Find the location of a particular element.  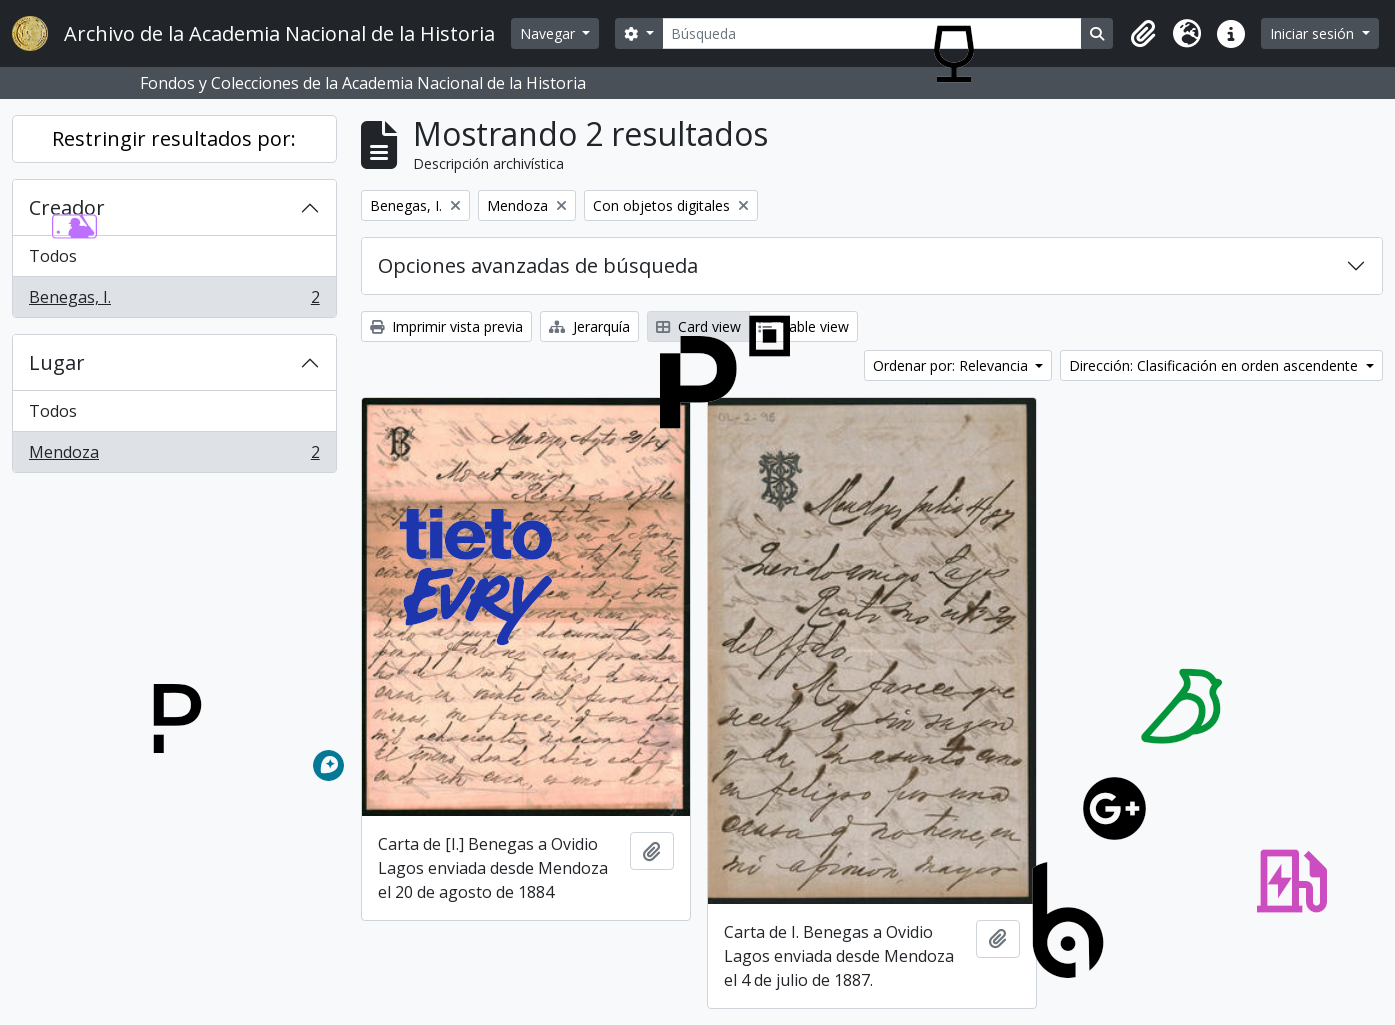

open yuque documentation platform is located at coordinates (1181, 704).